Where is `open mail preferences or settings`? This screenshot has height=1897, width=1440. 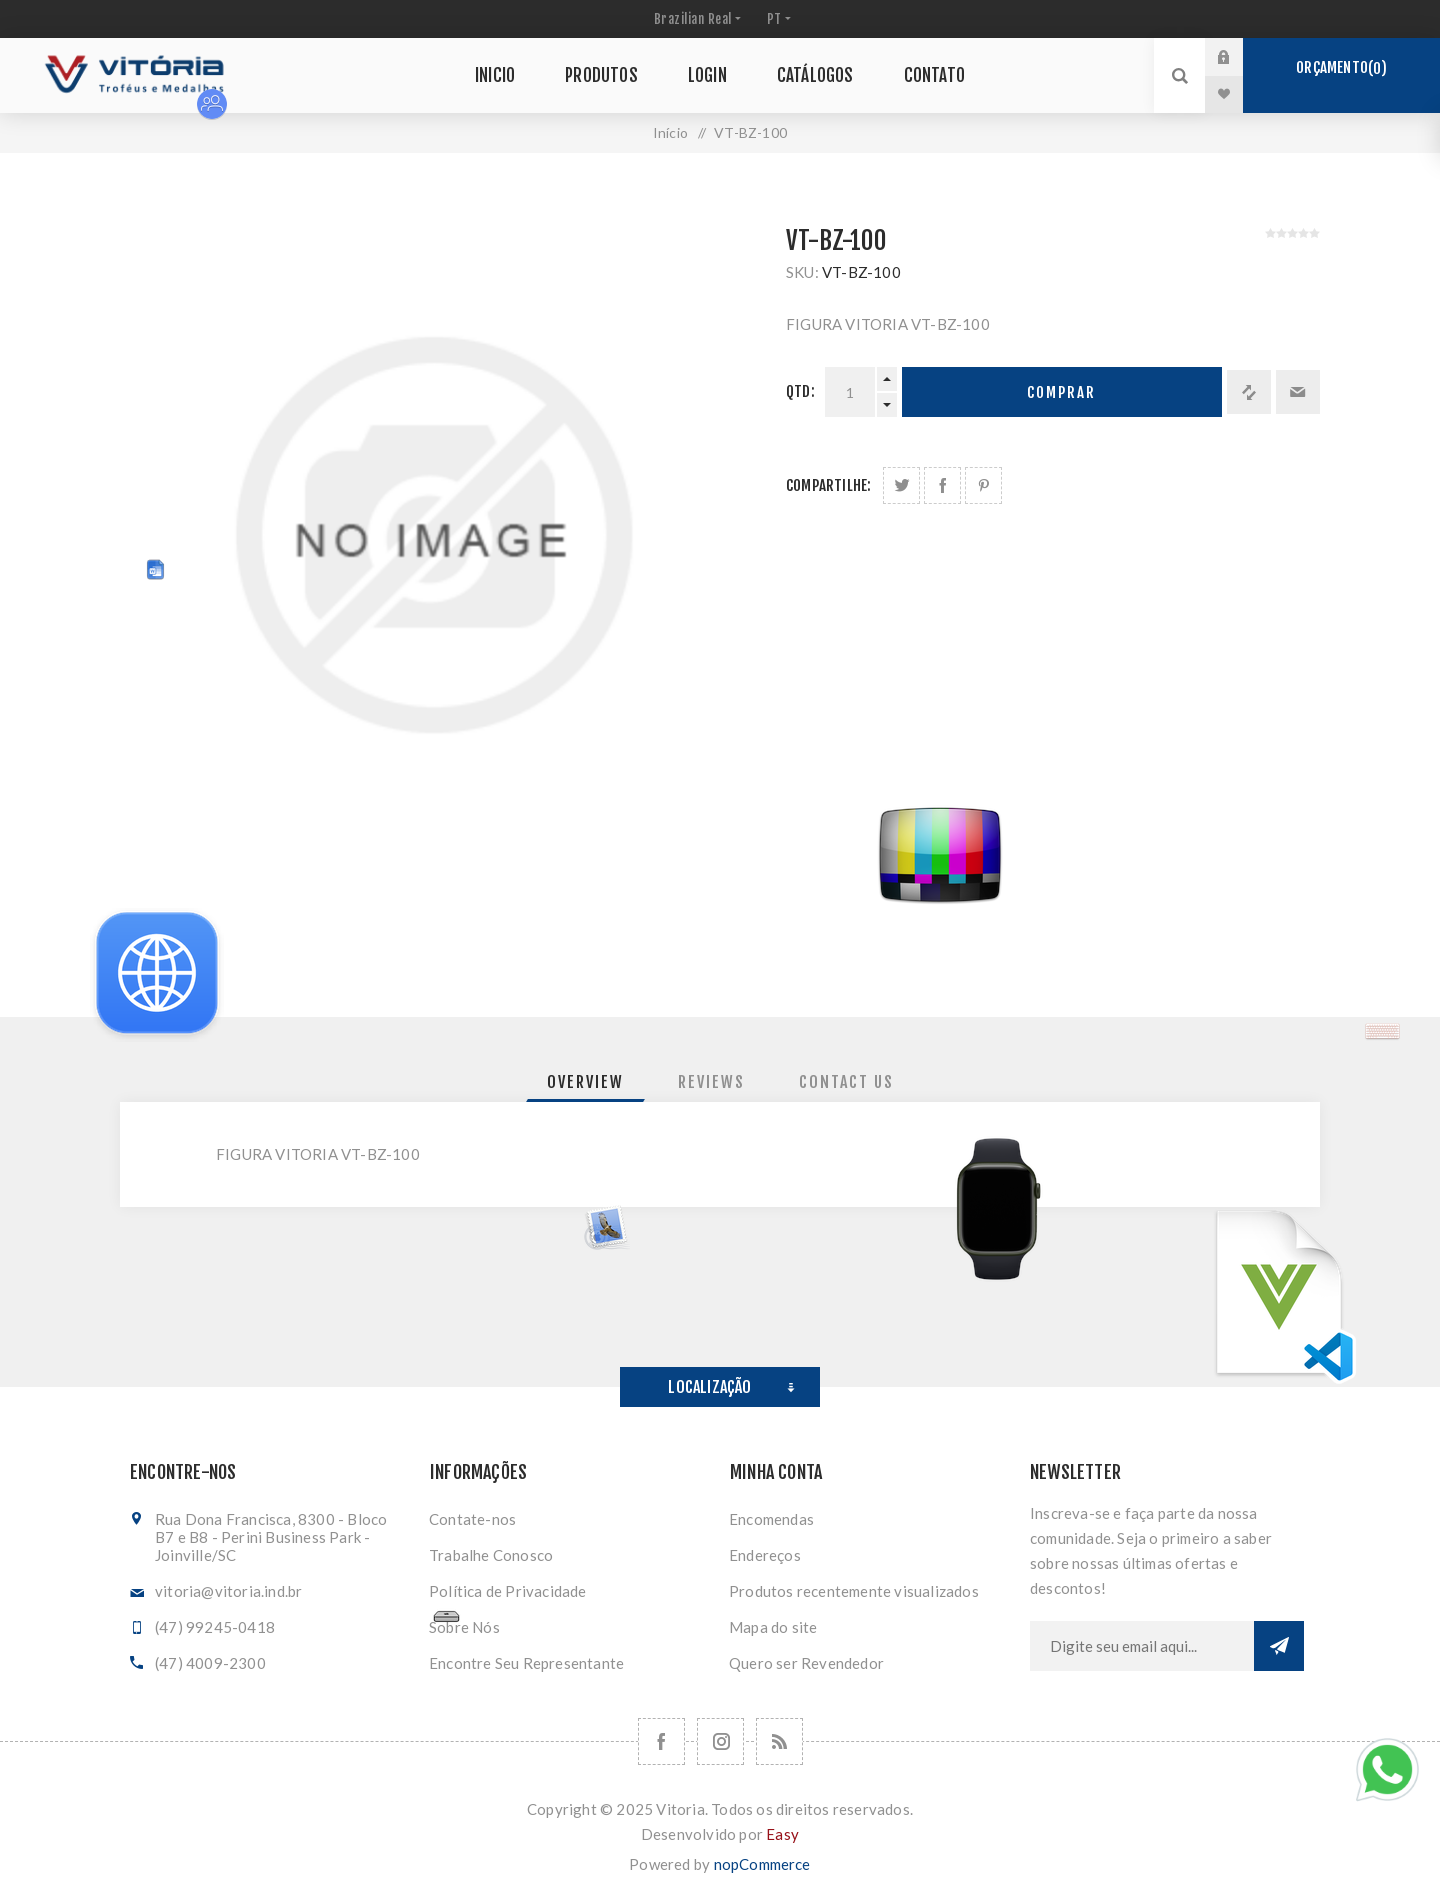 open mail preferences or settings is located at coordinates (607, 1227).